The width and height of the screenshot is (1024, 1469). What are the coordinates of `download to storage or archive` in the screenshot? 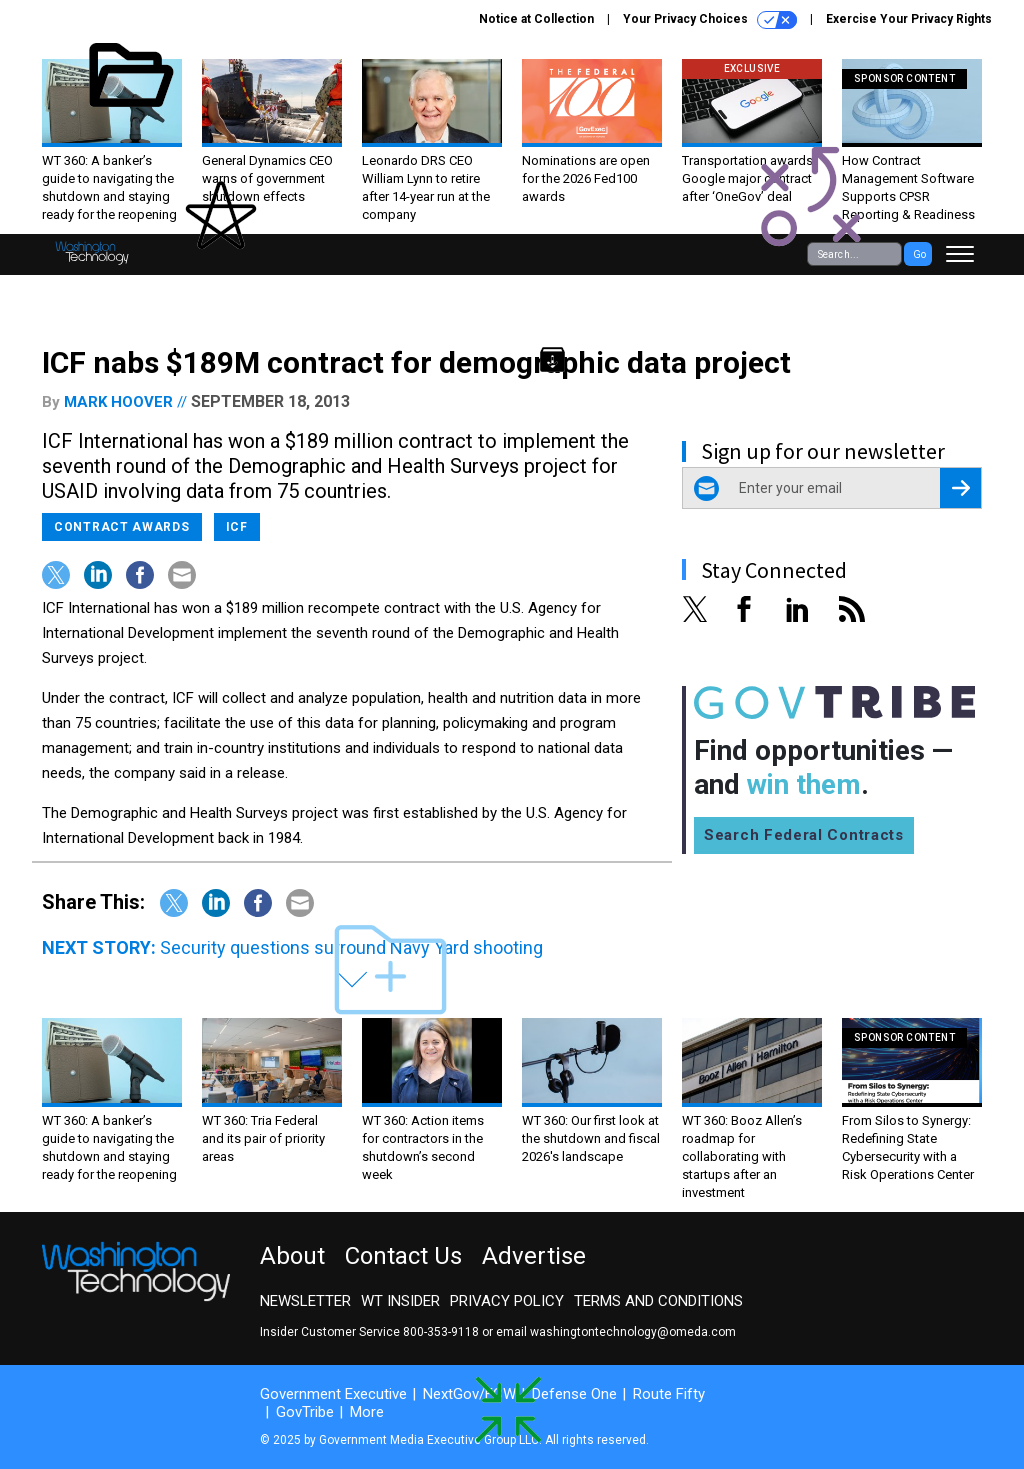 It's located at (552, 359).